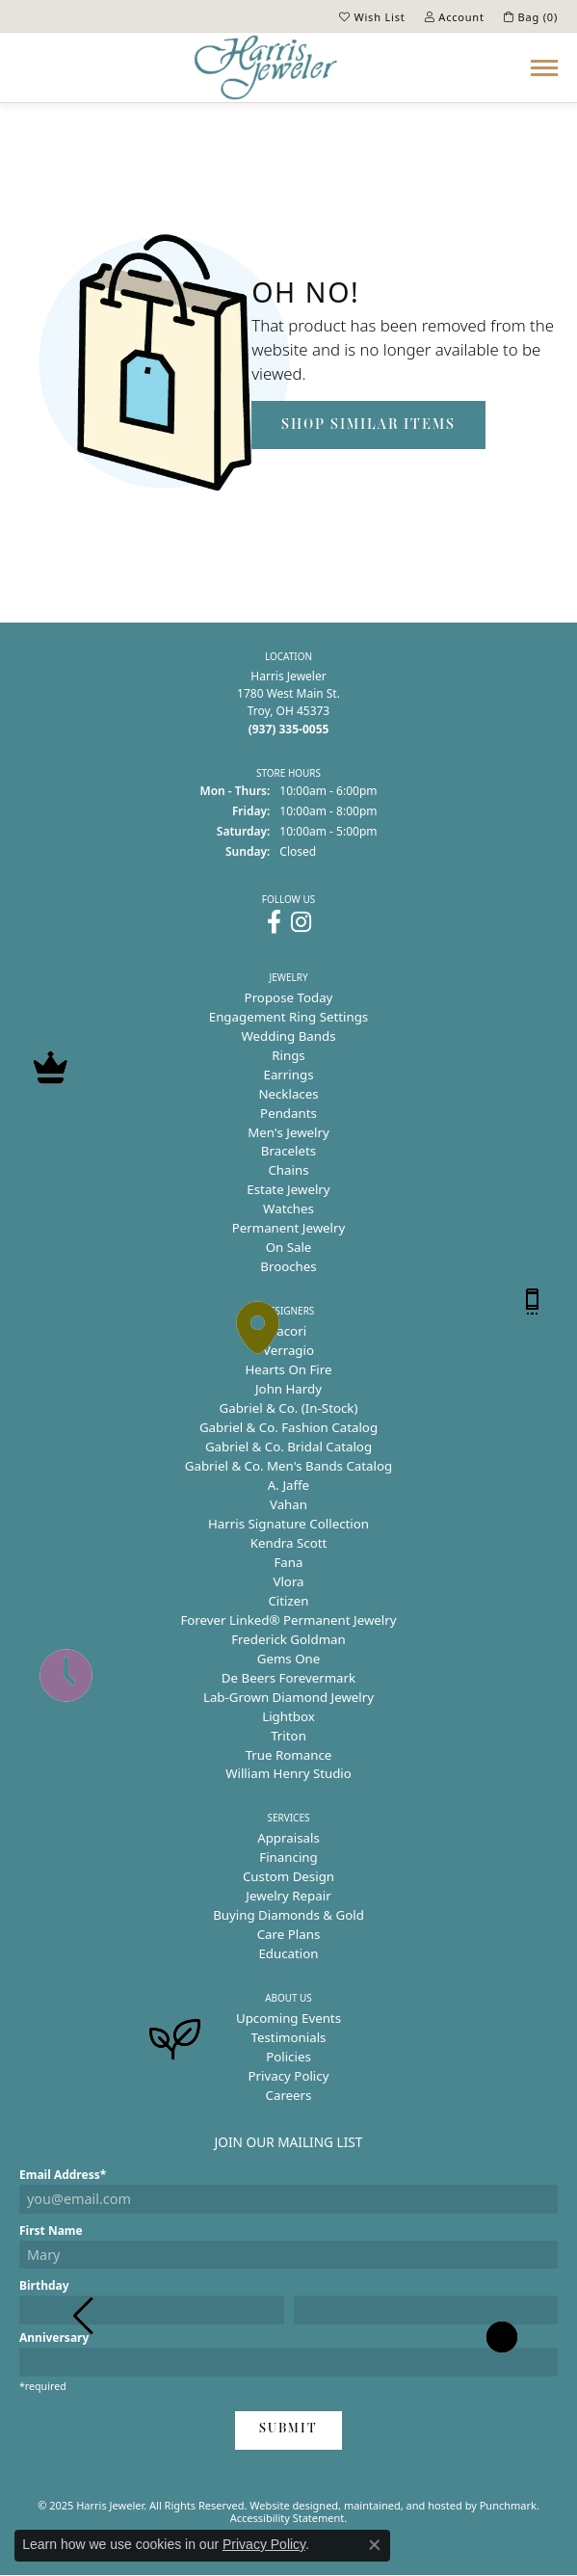  What do you see at coordinates (66, 1675) in the screenshot?
I see `view message timestamps` at bounding box center [66, 1675].